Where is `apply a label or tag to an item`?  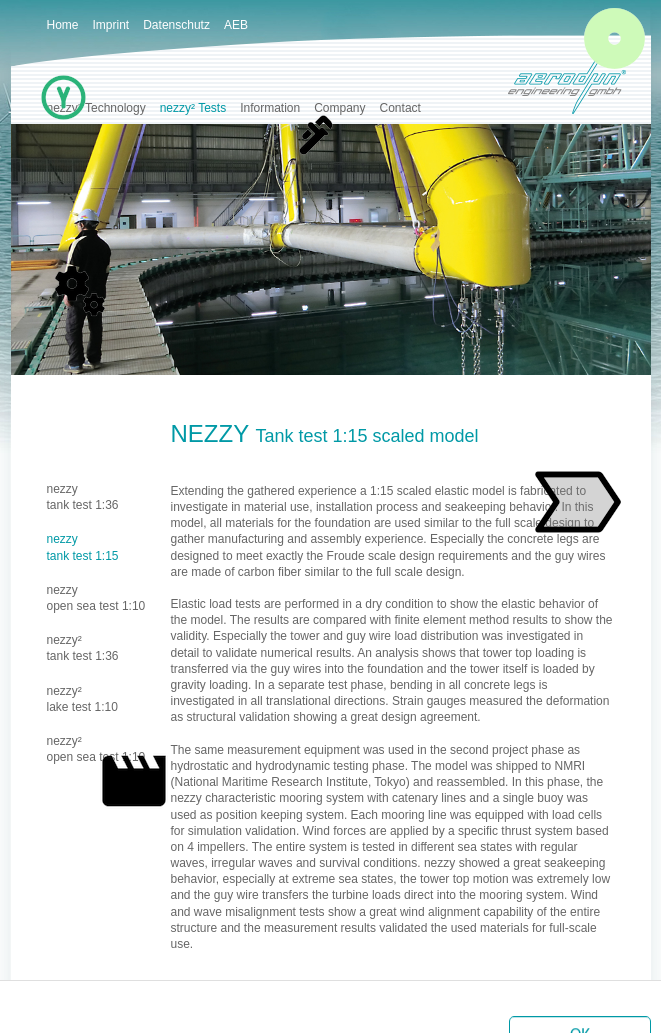
apply a label or tag to an item is located at coordinates (575, 502).